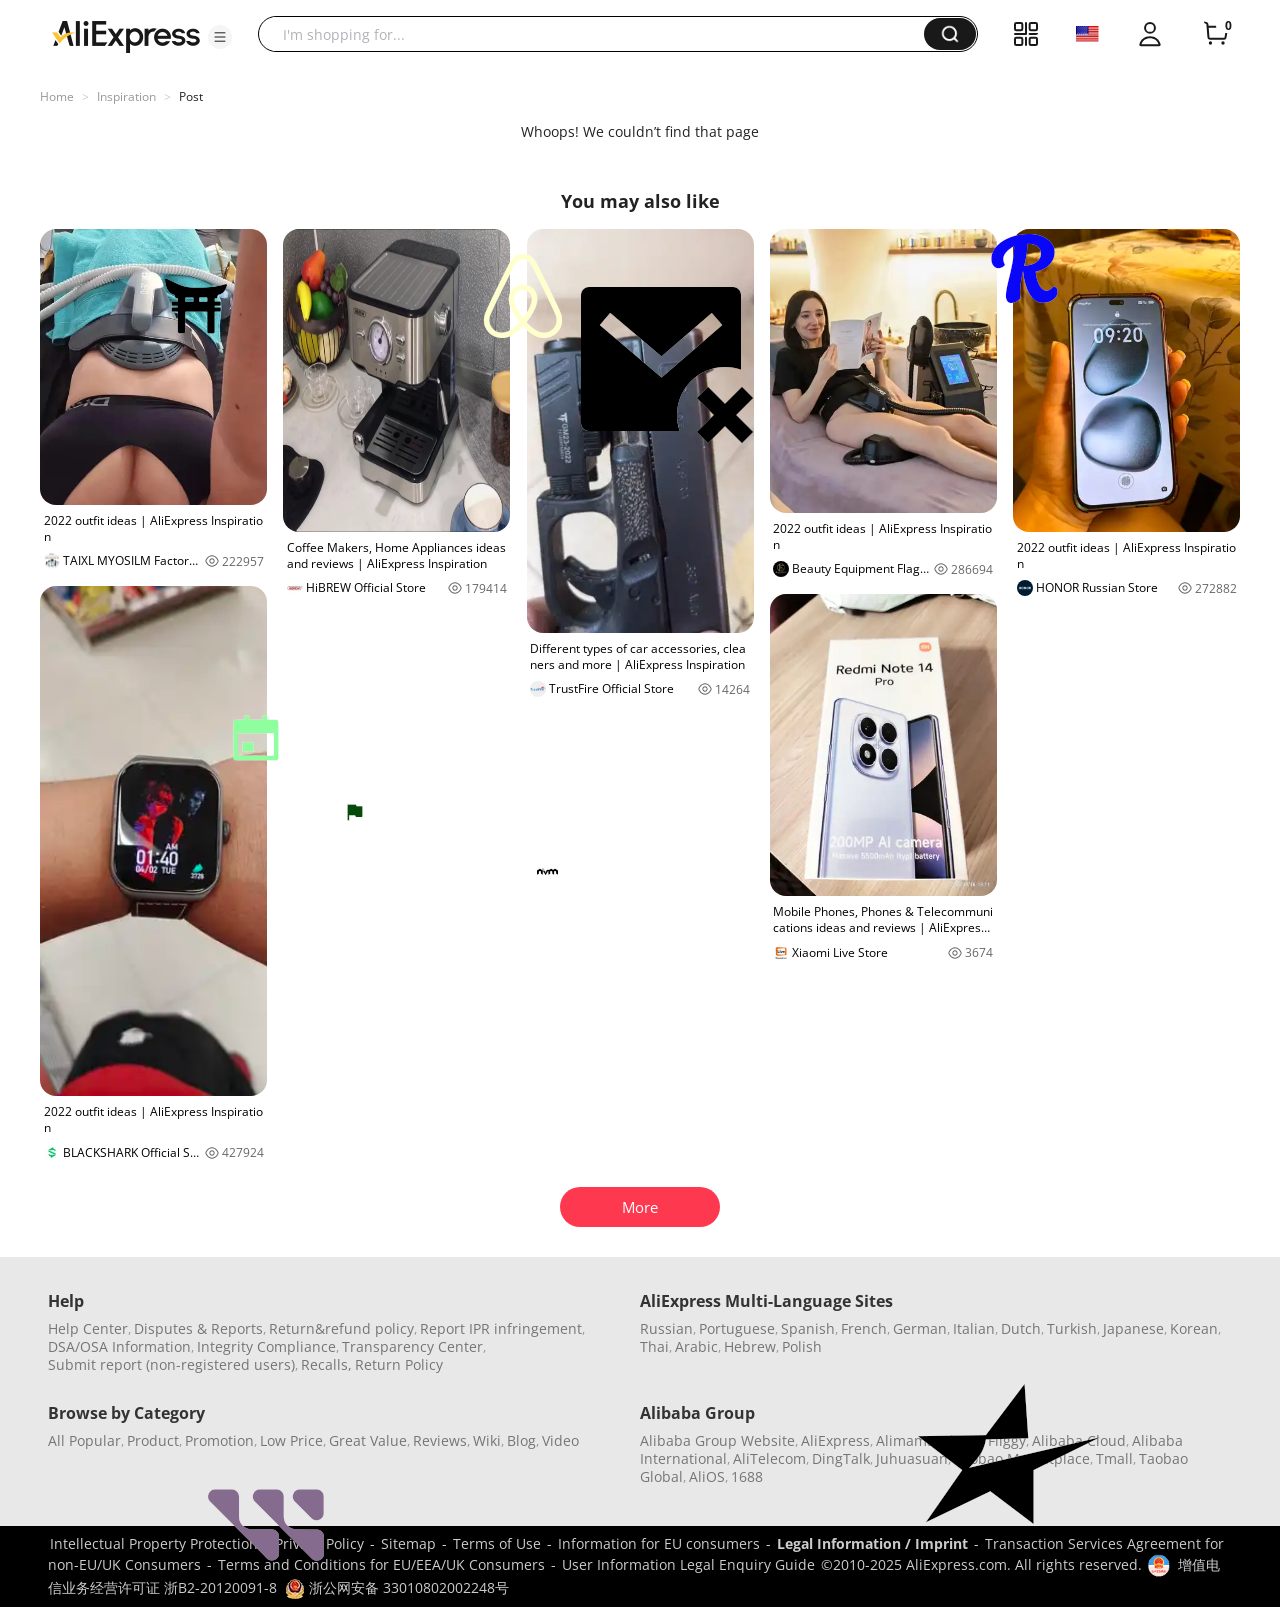 This screenshot has height=1607, width=1280. Describe the element at coordinates (547, 871) in the screenshot. I see `nvm (node version manager) logo` at that location.